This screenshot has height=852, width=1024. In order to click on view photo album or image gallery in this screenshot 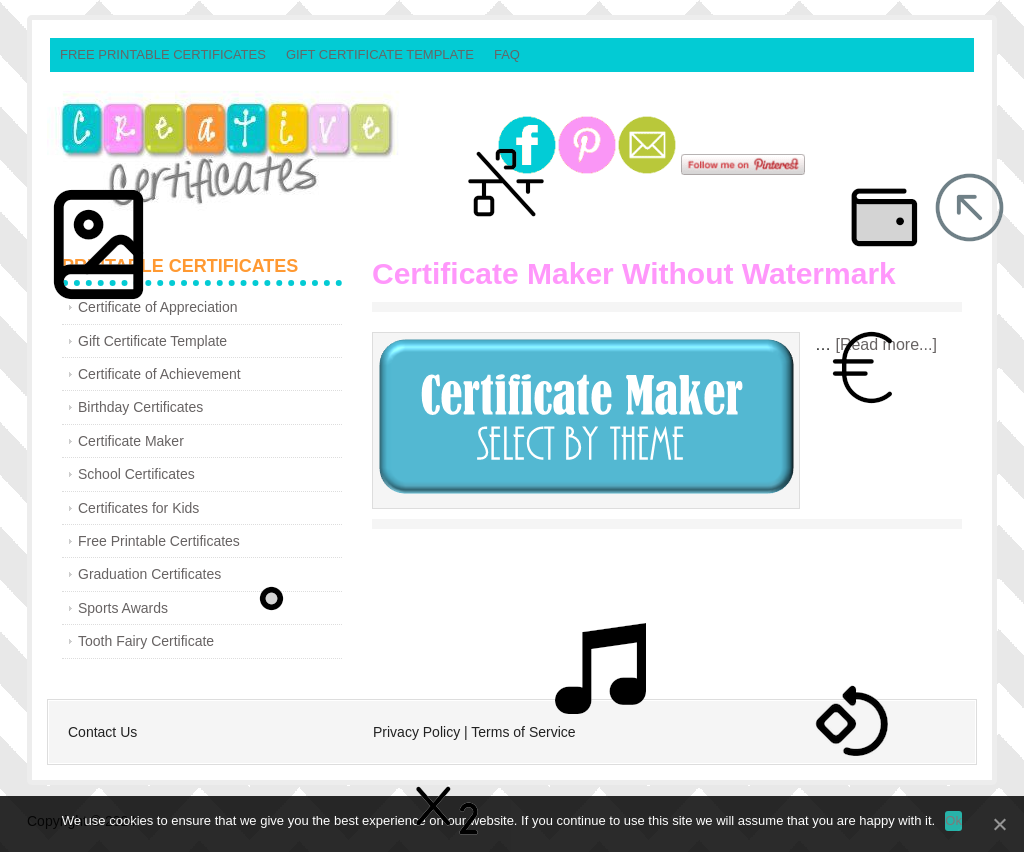, I will do `click(98, 244)`.